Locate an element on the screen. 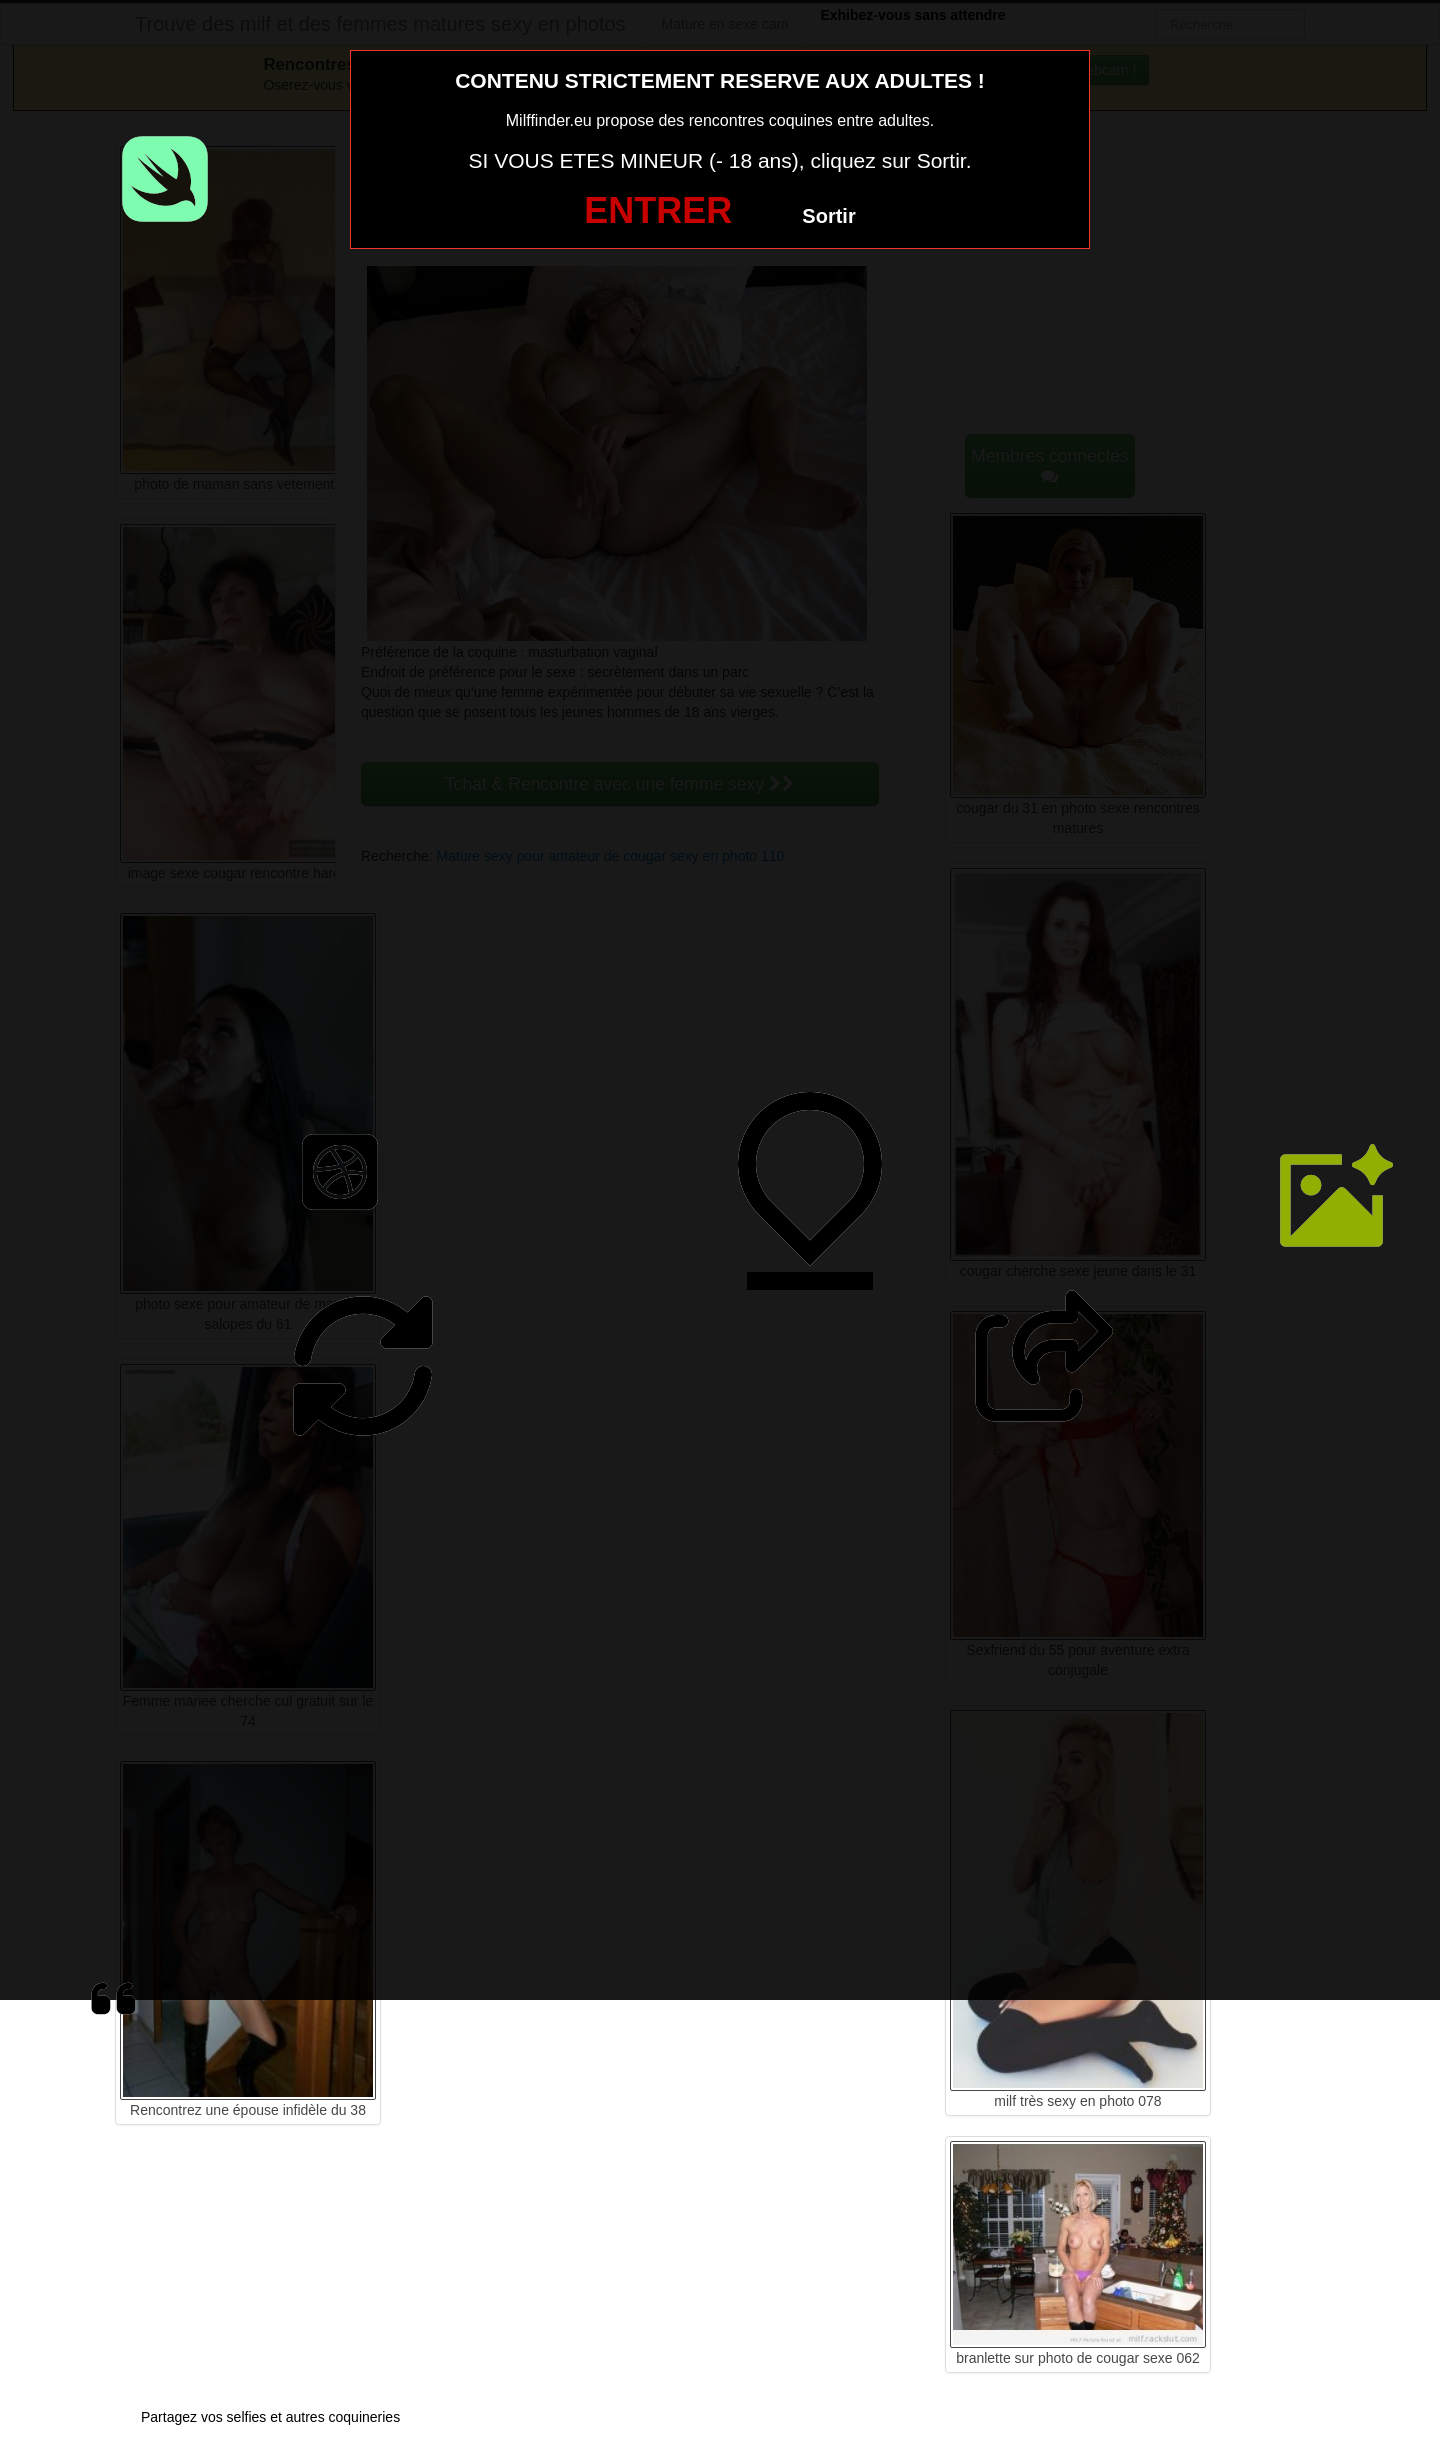  swift programming language logo is located at coordinates (165, 179).